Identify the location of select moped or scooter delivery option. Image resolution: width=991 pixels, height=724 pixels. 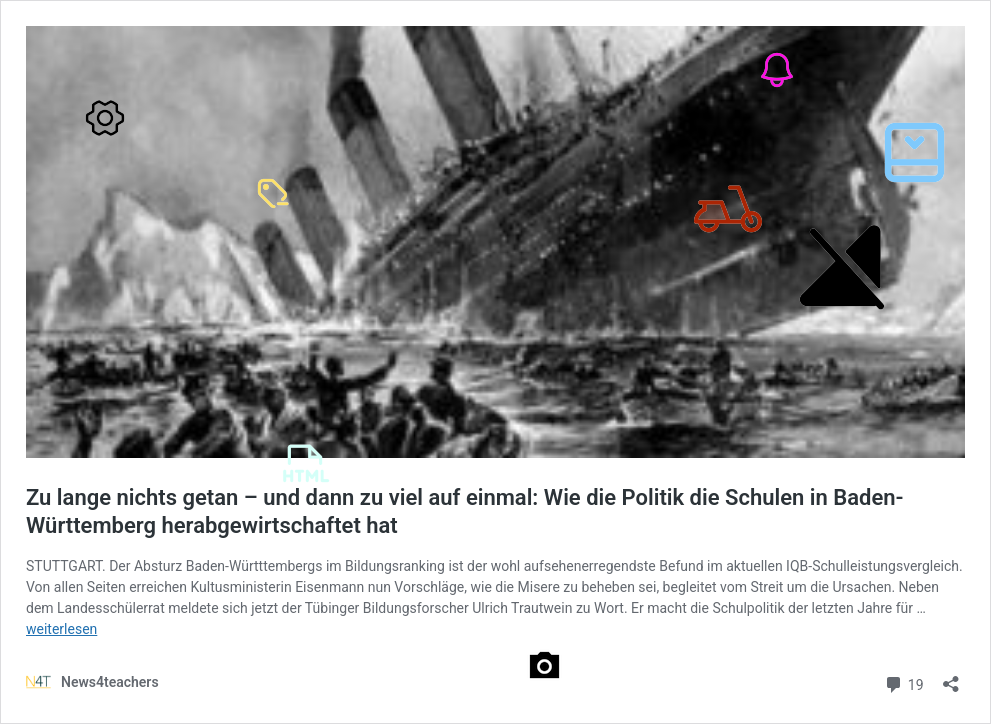
(728, 211).